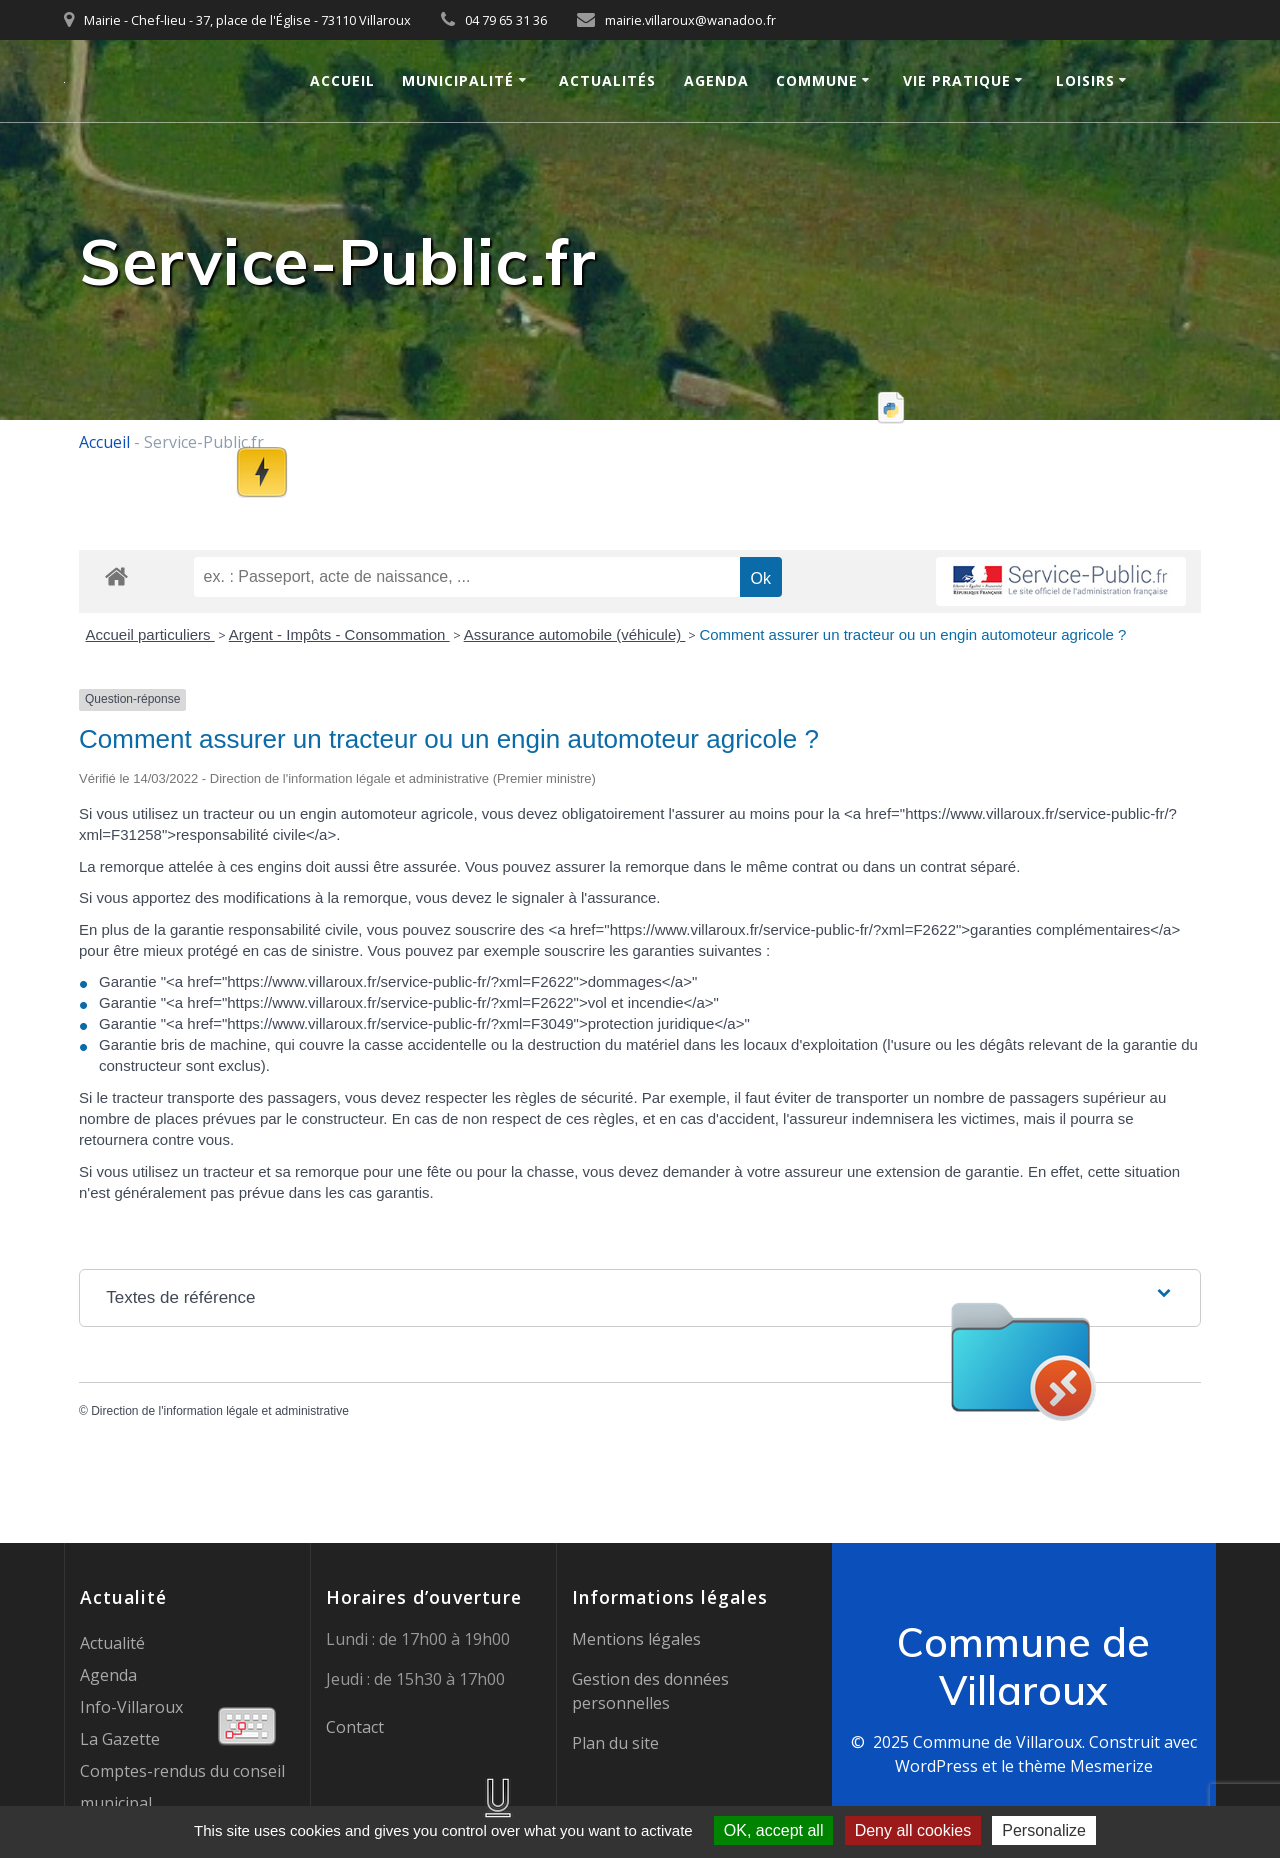 This screenshot has width=1280, height=1858. I want to click on apply underline formatting to selected text, so click(498, 1798).